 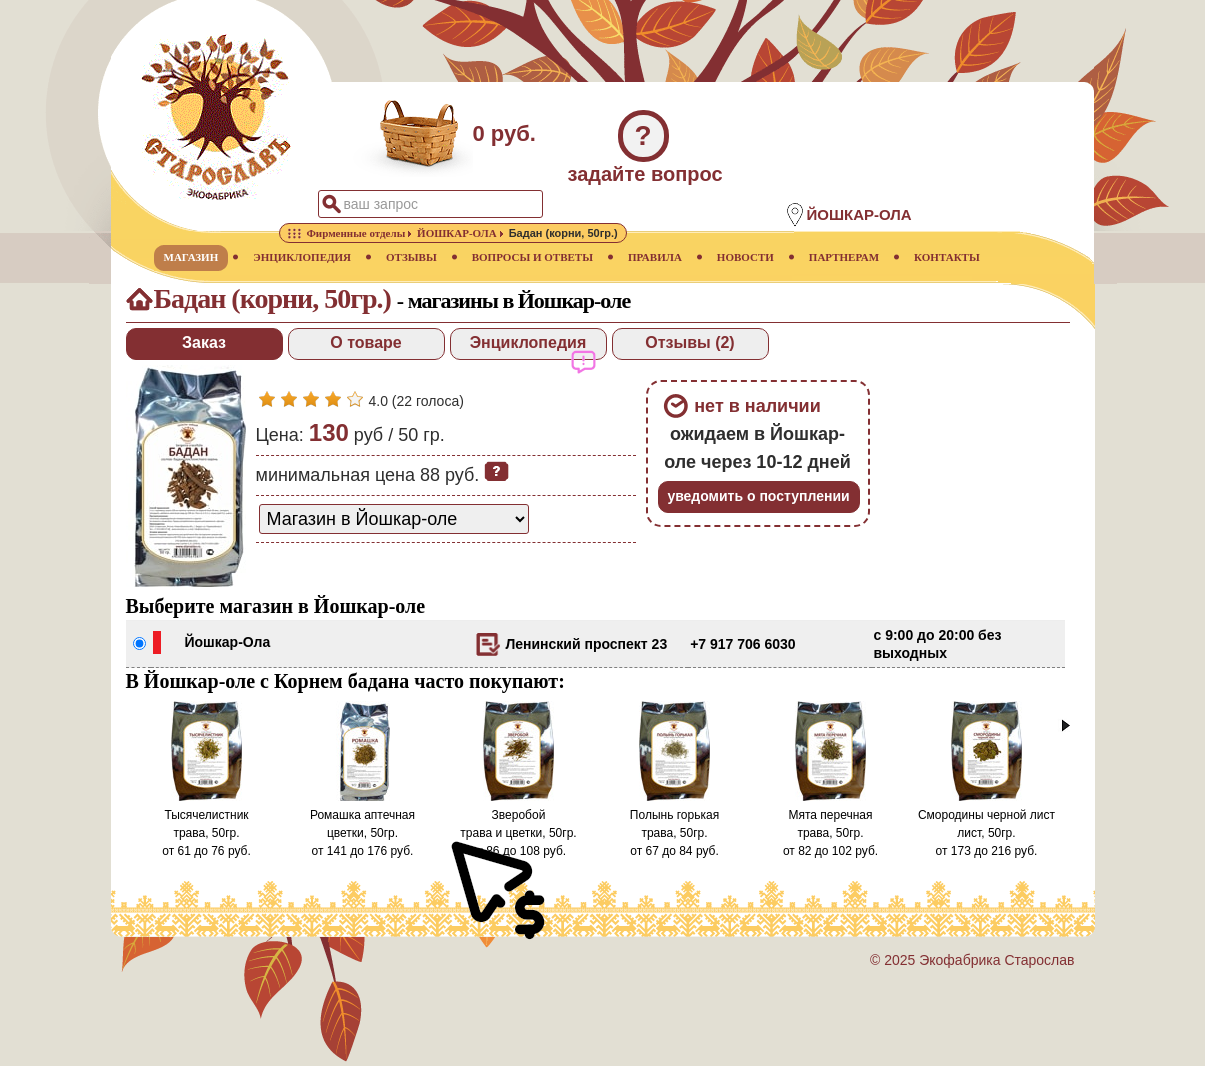 I want to click on pay-per-click advertising or cost tracking, so click(x=495, y=885).